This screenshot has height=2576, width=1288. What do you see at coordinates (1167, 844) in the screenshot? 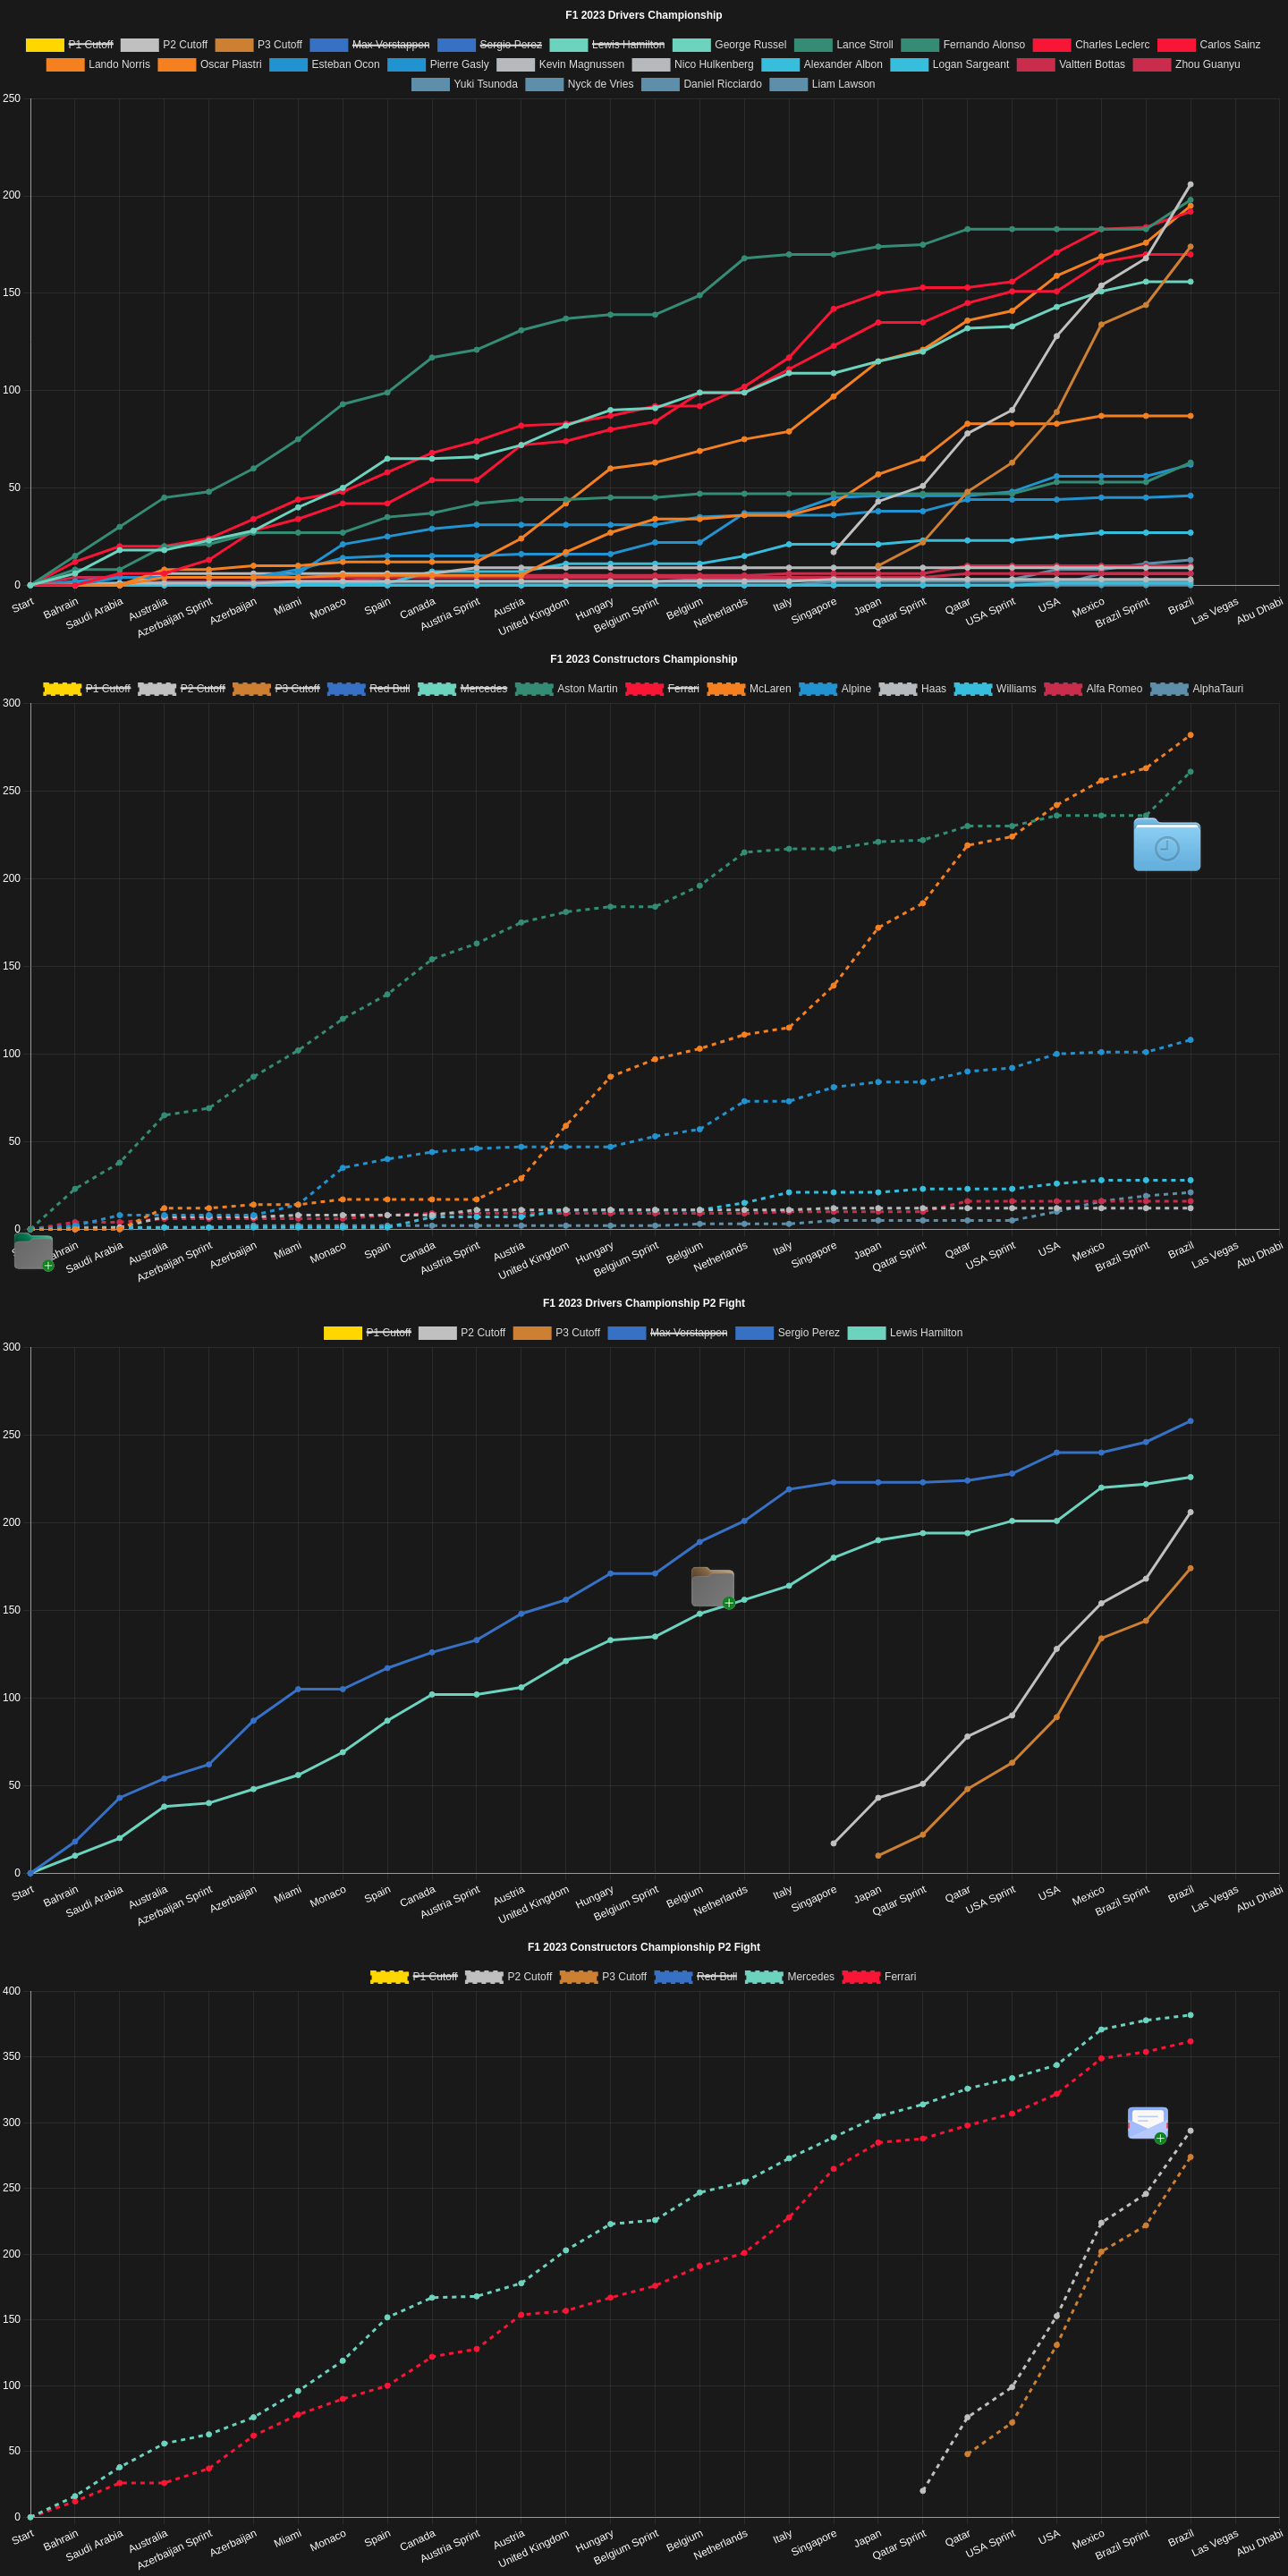
I see `access temporary files folder` at bounding box center [1167, 844].